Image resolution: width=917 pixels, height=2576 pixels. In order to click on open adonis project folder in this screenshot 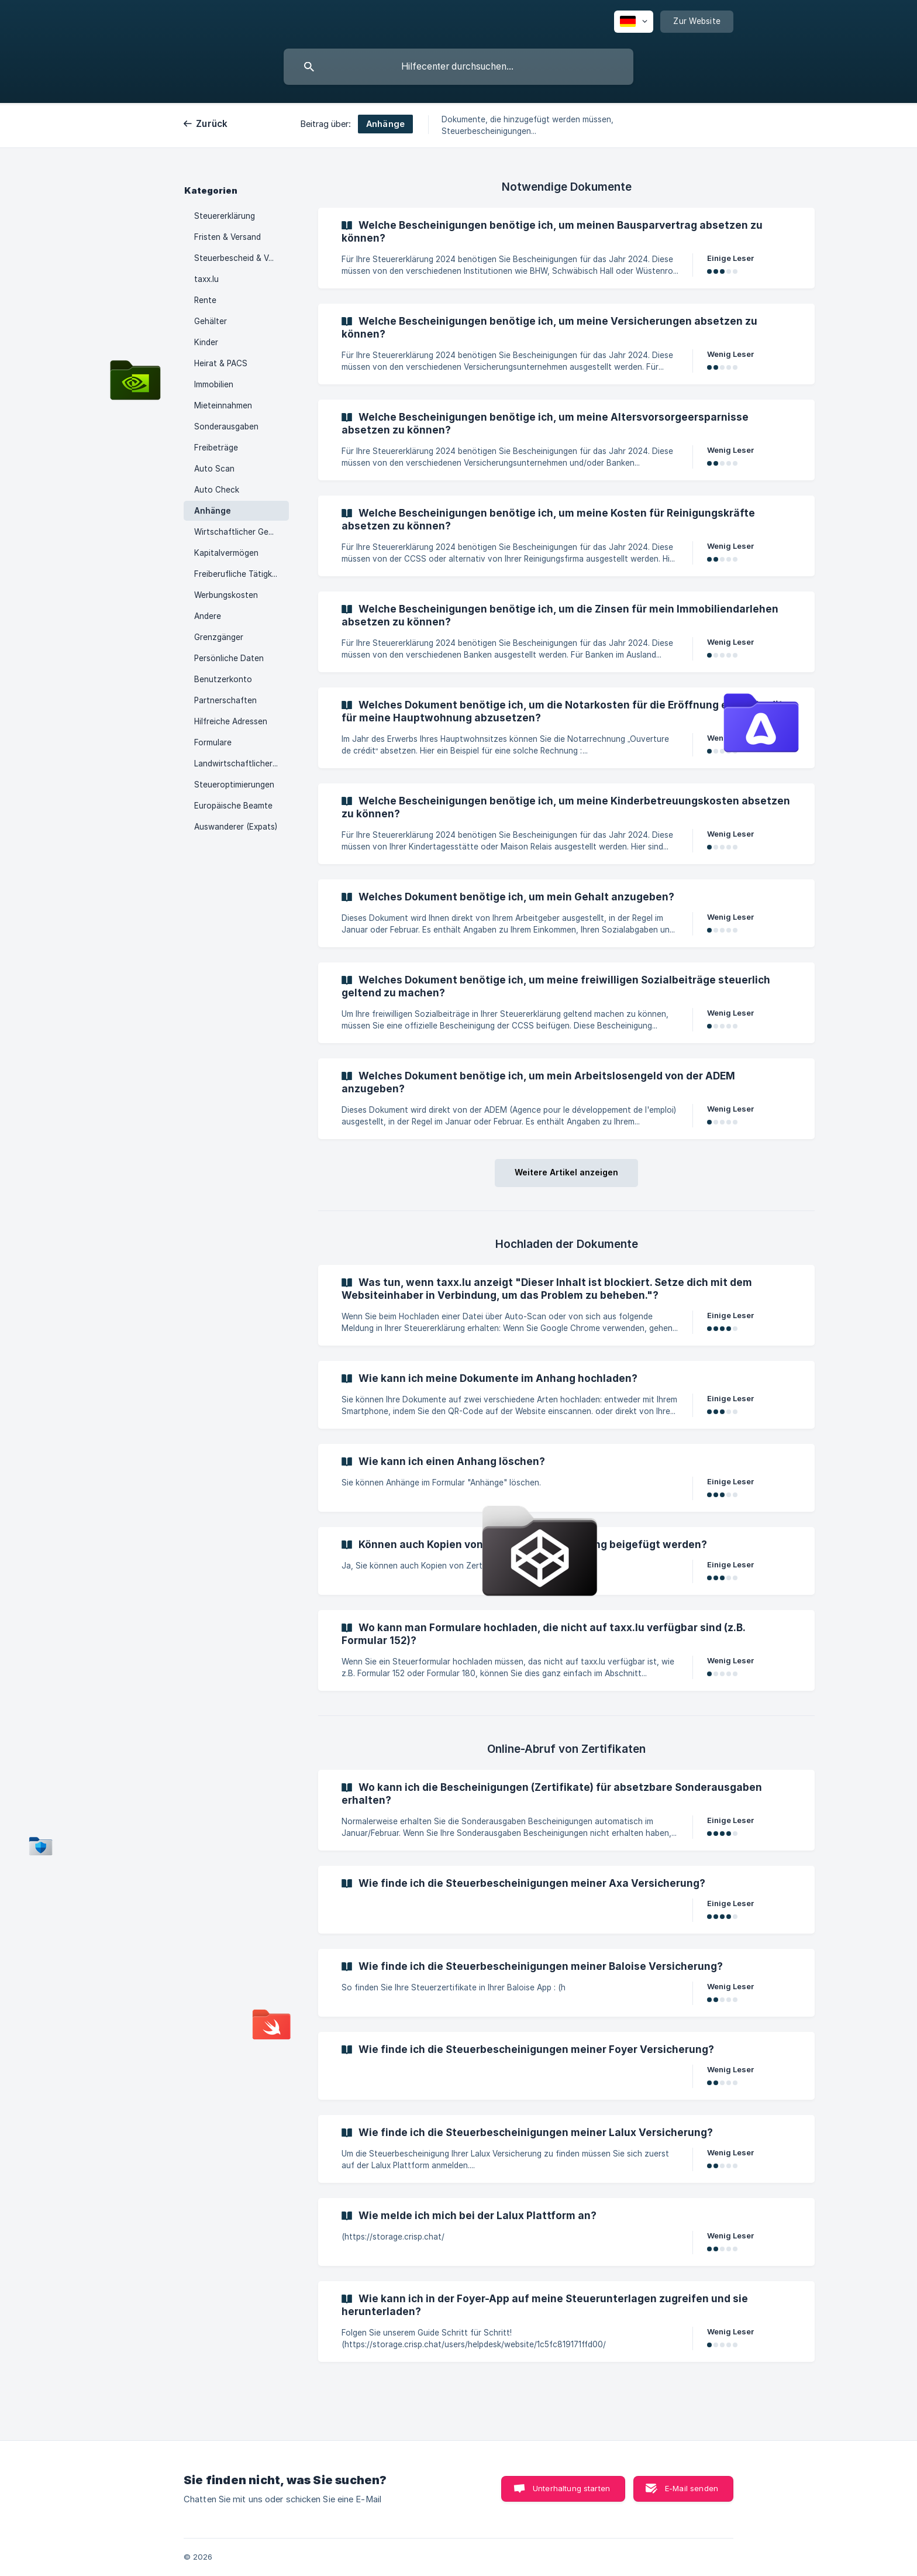, I will do `click(761, 725)`.